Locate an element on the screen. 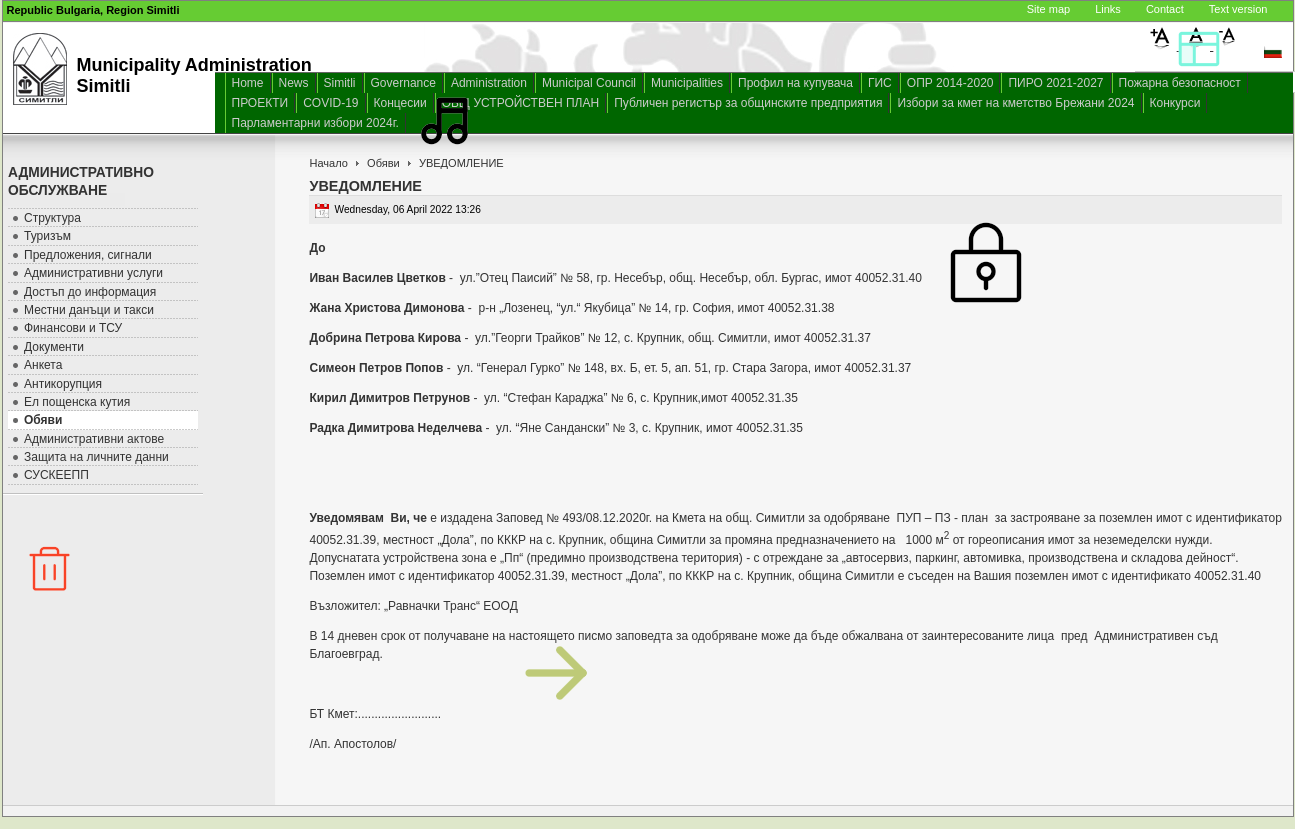 The image size is (1295, 829). delete selected item is located at coordinates (49, 570).